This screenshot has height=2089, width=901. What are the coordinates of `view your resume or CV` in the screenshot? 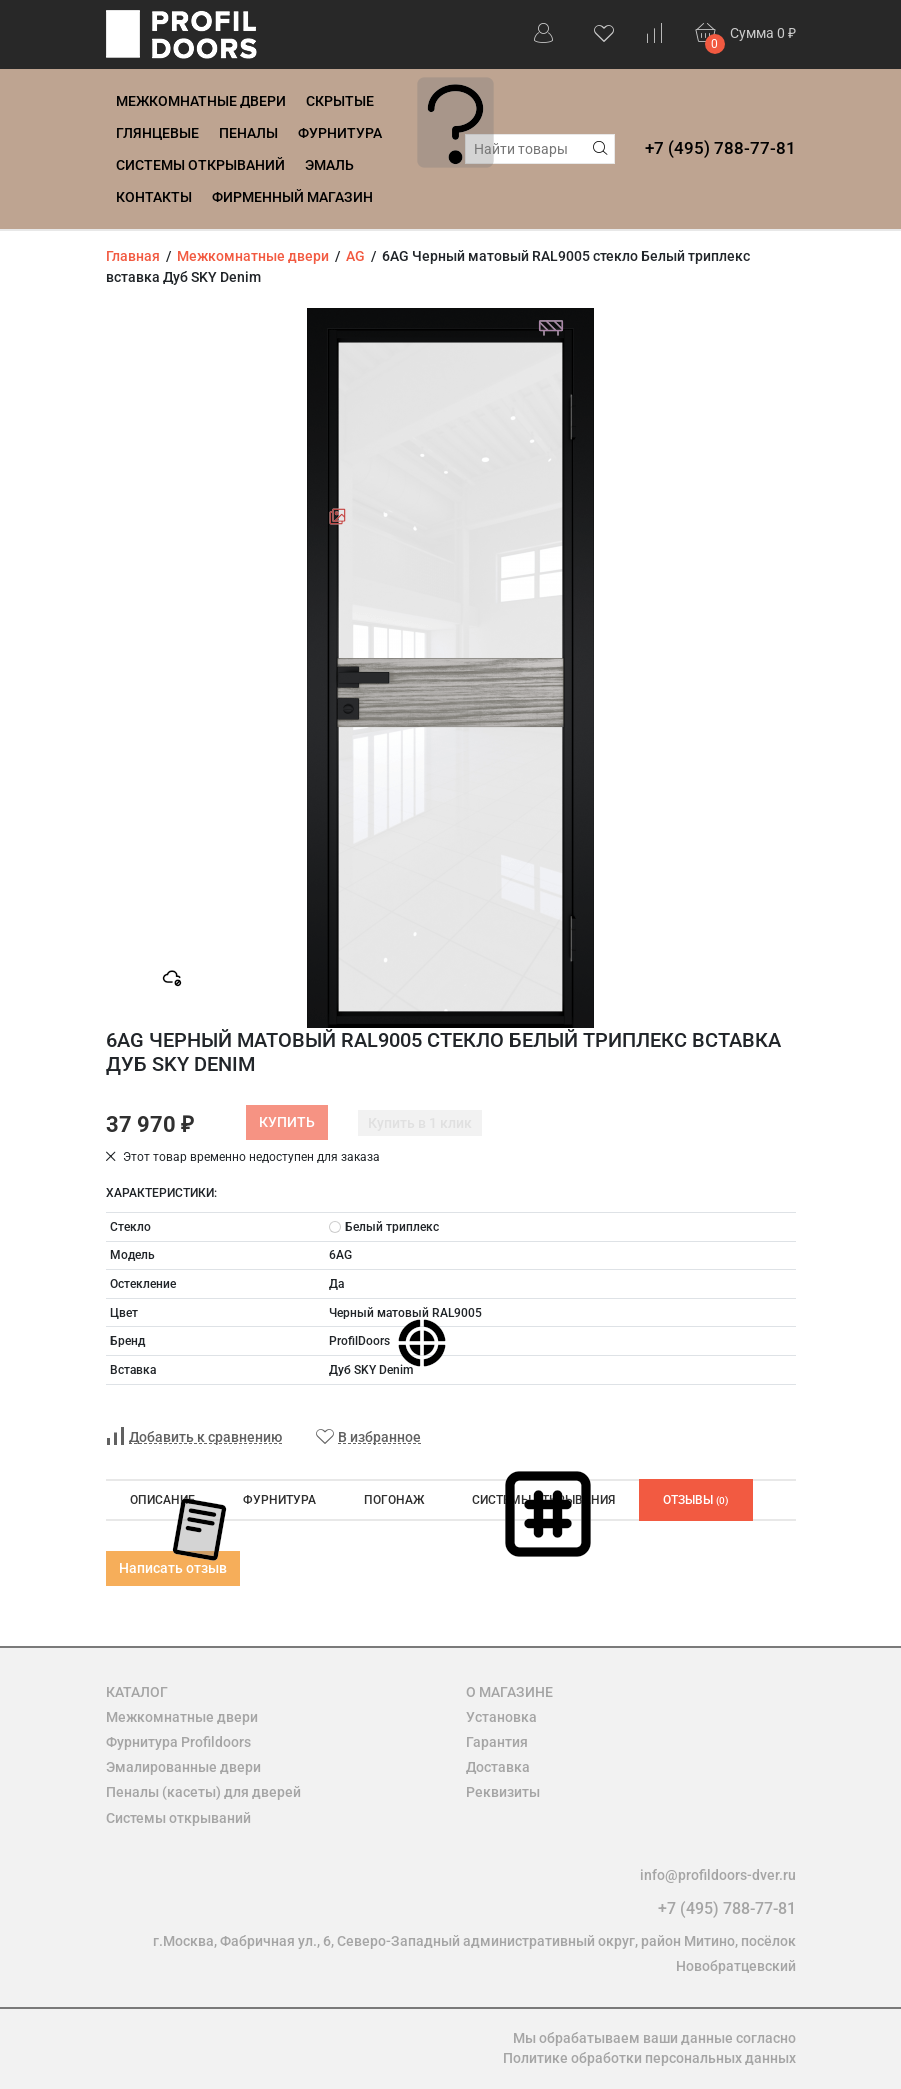 It's located at (199, 1529).